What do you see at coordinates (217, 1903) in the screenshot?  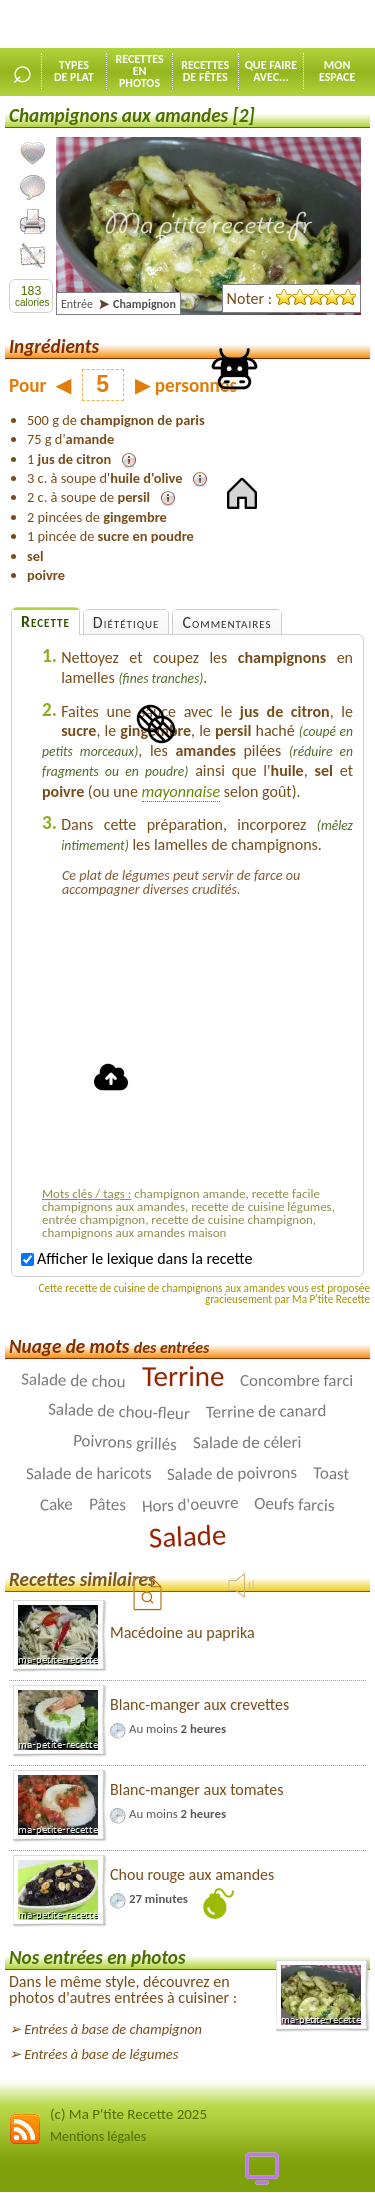 I see `indicates a destructive or dangerous action` at bounding box center [217, 1903].